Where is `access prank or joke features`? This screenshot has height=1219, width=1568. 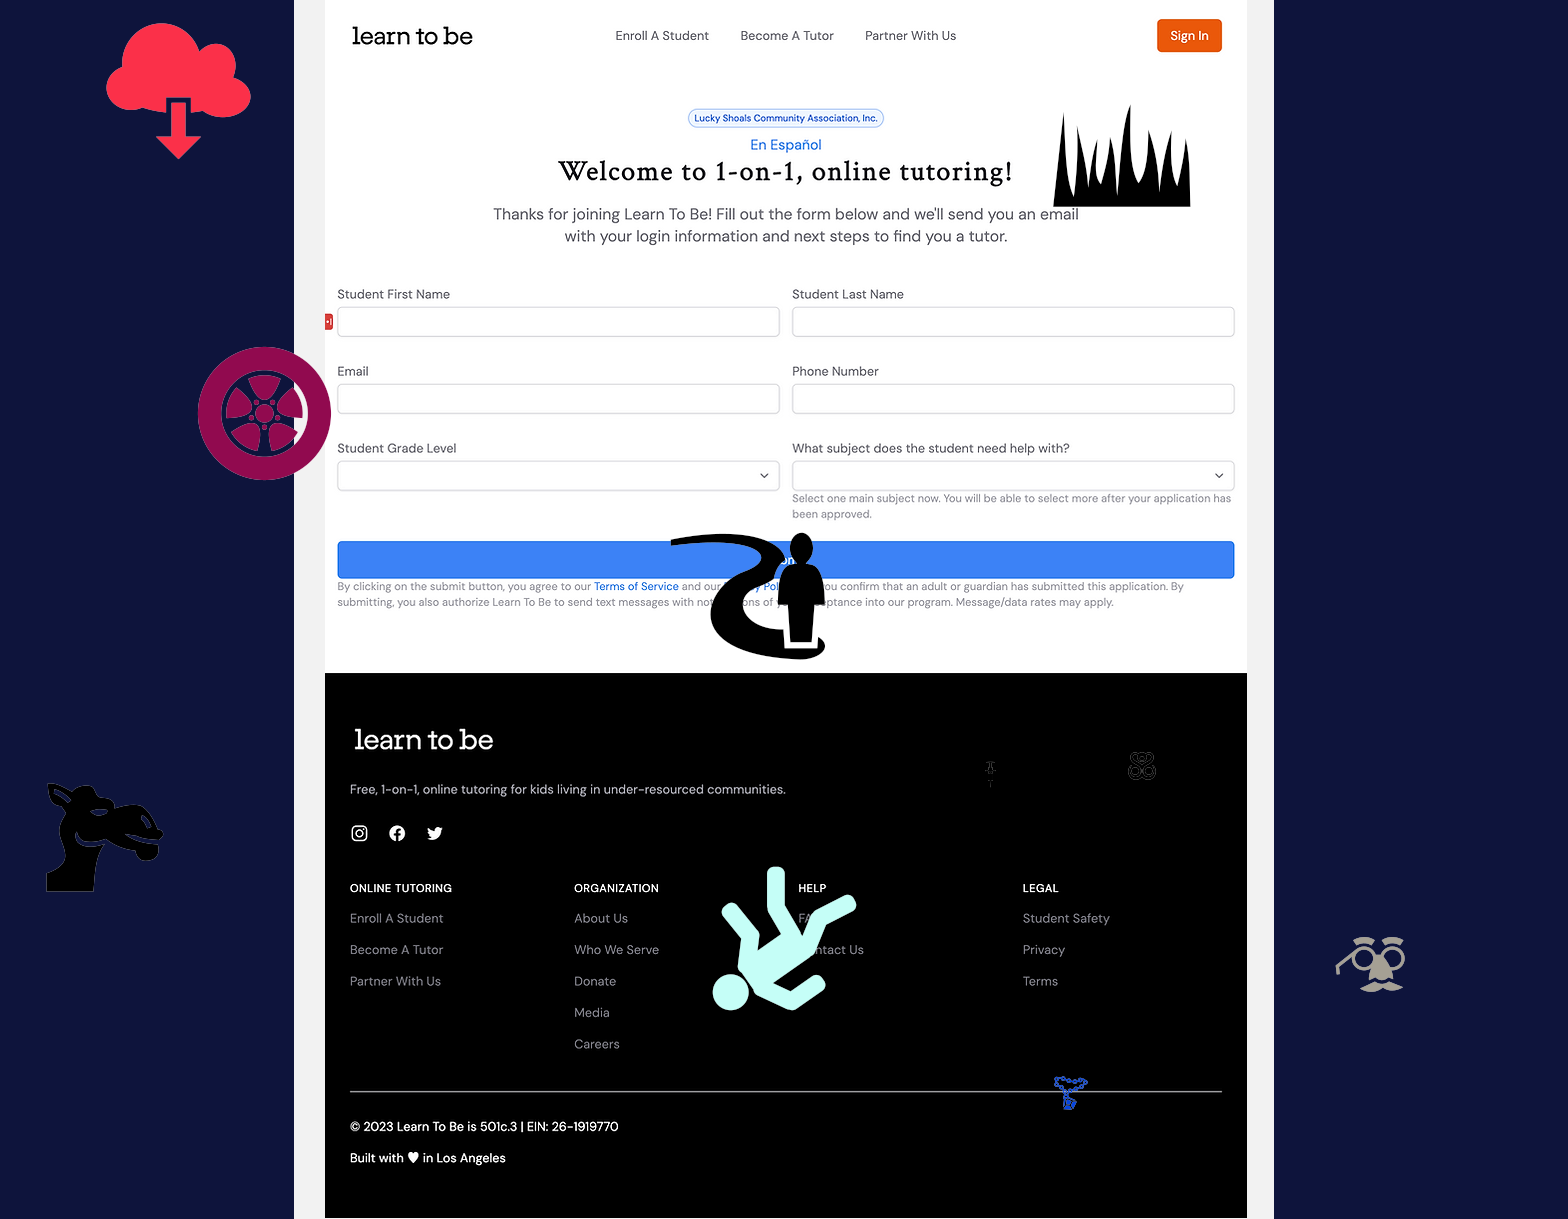
access prank or joke features is located at coordinates (1370, 963).